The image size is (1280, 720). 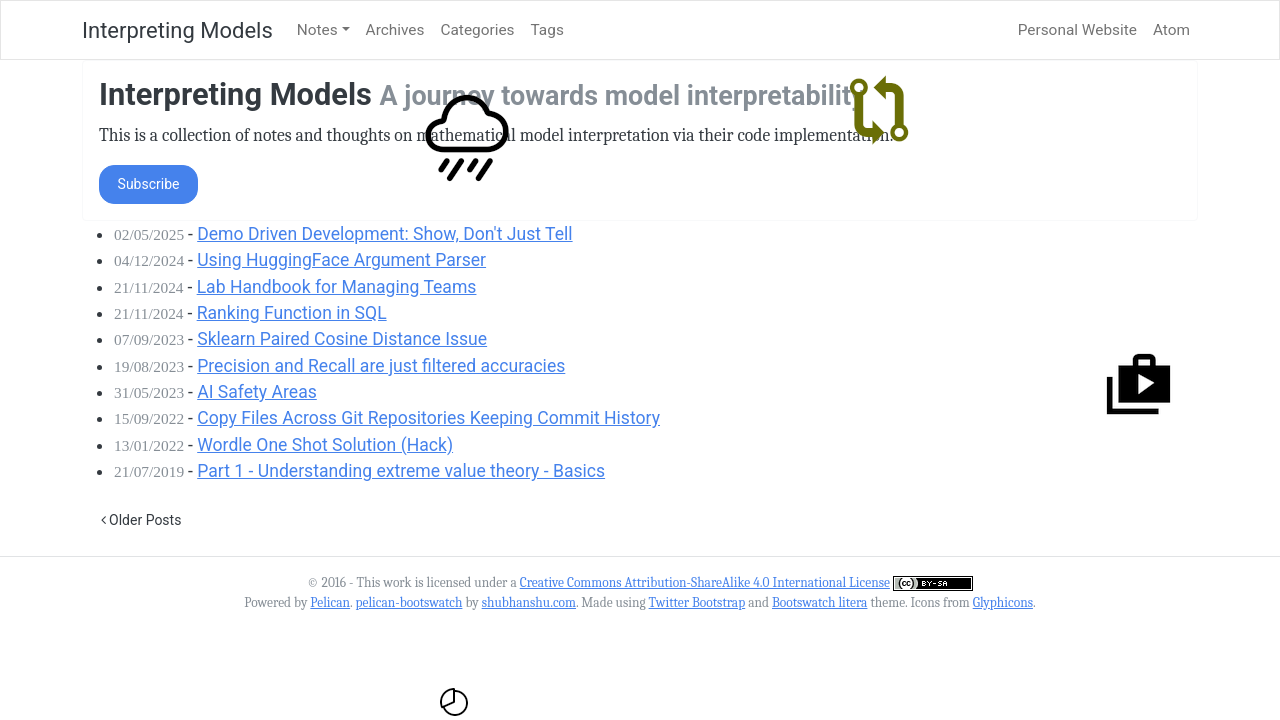 What do you see at coordinates (467, 138) in the screenshot?
I see `indicates rainy weather conditions` at bounding box center [467, 138].